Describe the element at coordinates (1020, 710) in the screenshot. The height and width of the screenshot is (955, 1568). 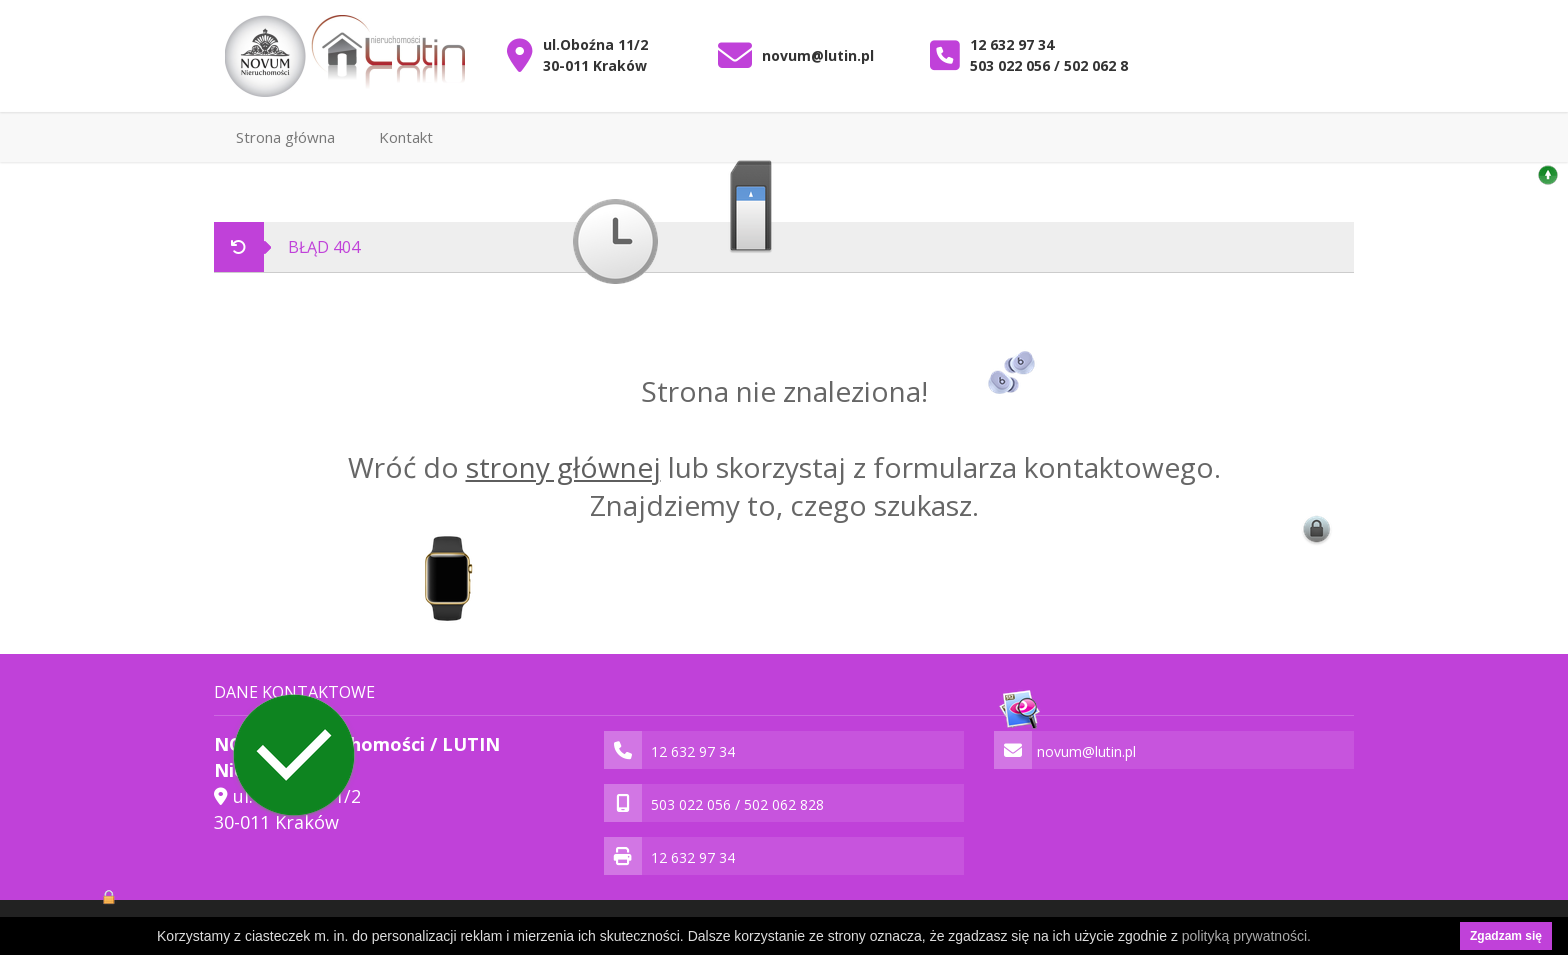
I see `test or preview quick look functionality` at that location.